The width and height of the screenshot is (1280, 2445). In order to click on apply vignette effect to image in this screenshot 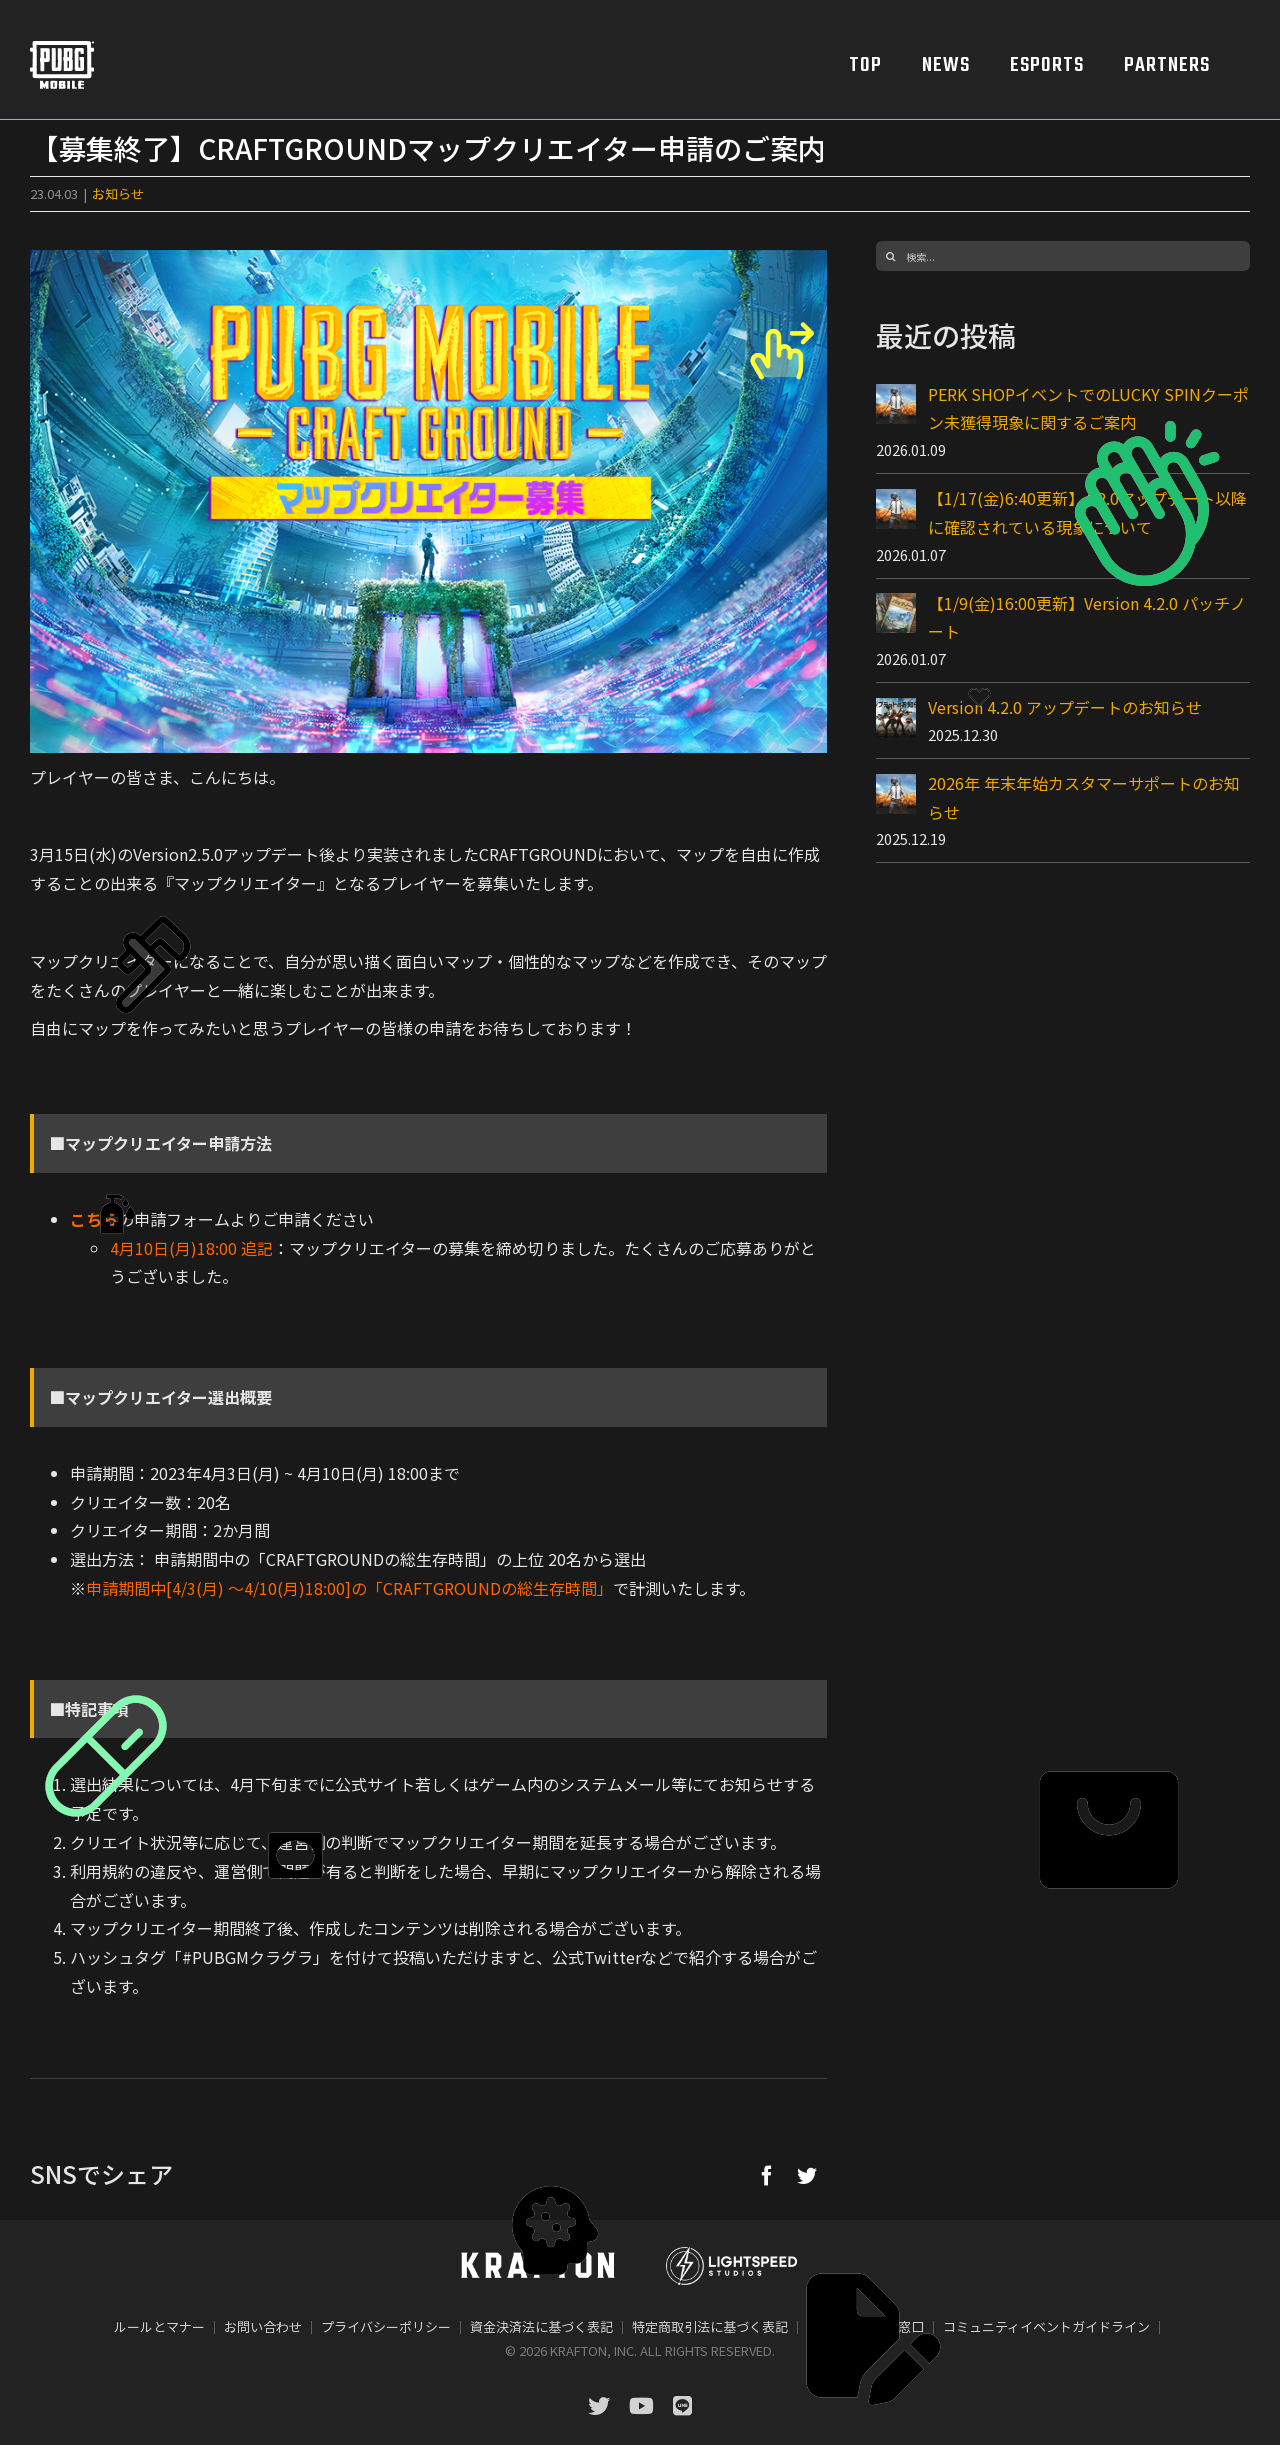, I will do `click(295, 1855)`.